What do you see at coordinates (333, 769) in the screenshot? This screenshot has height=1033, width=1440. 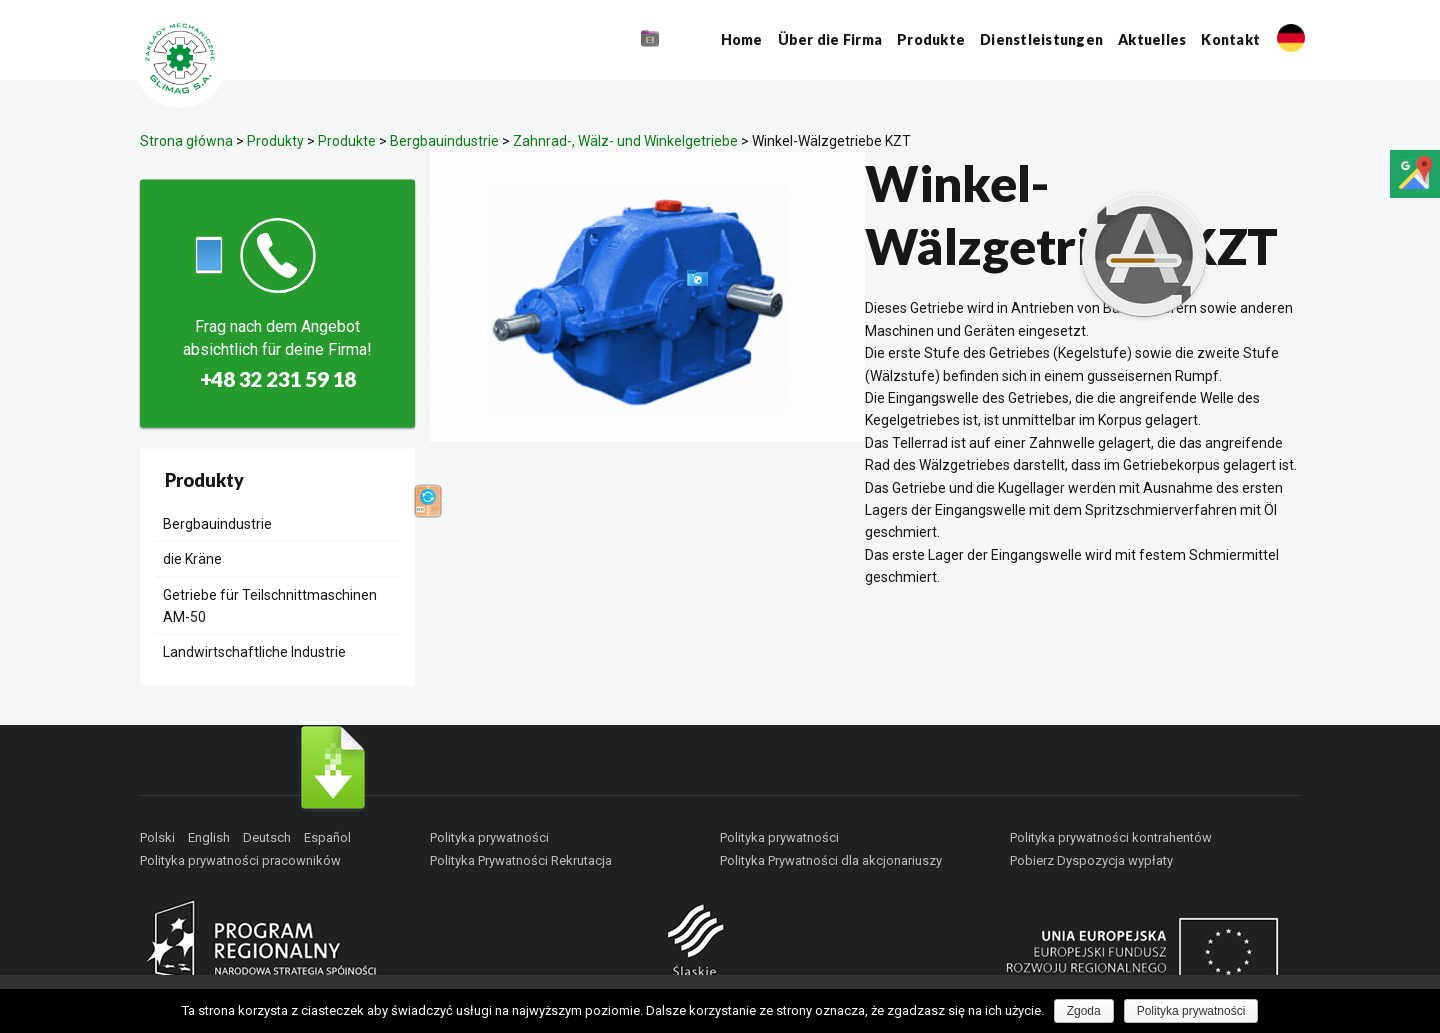 I see `file download in progress` at bounding box center [333, 769].